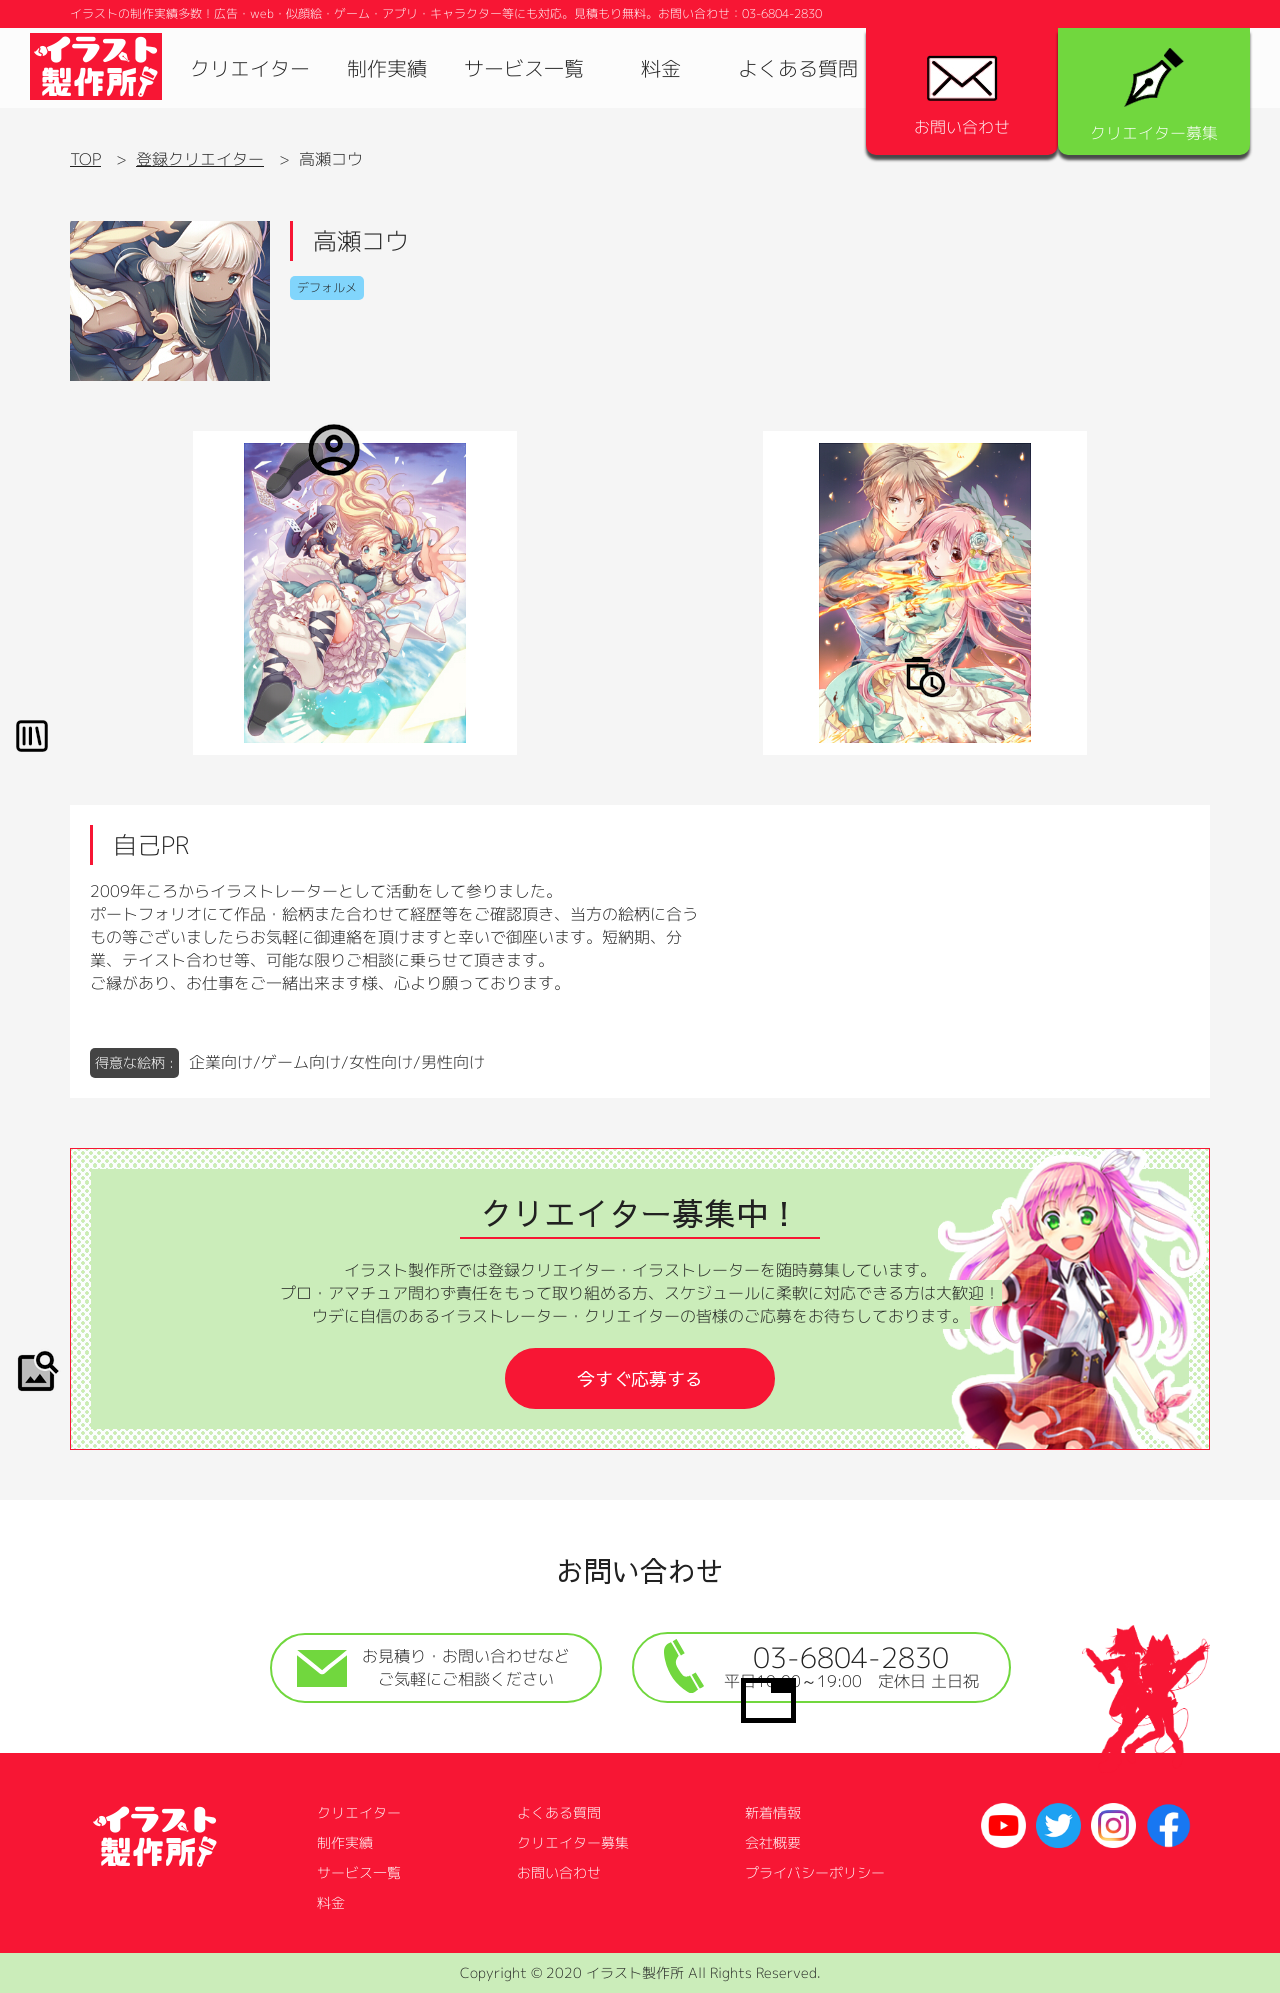 This screenshot has height=1993, width=1280. I want to click on open a new browser tab, so click(768, 1700).